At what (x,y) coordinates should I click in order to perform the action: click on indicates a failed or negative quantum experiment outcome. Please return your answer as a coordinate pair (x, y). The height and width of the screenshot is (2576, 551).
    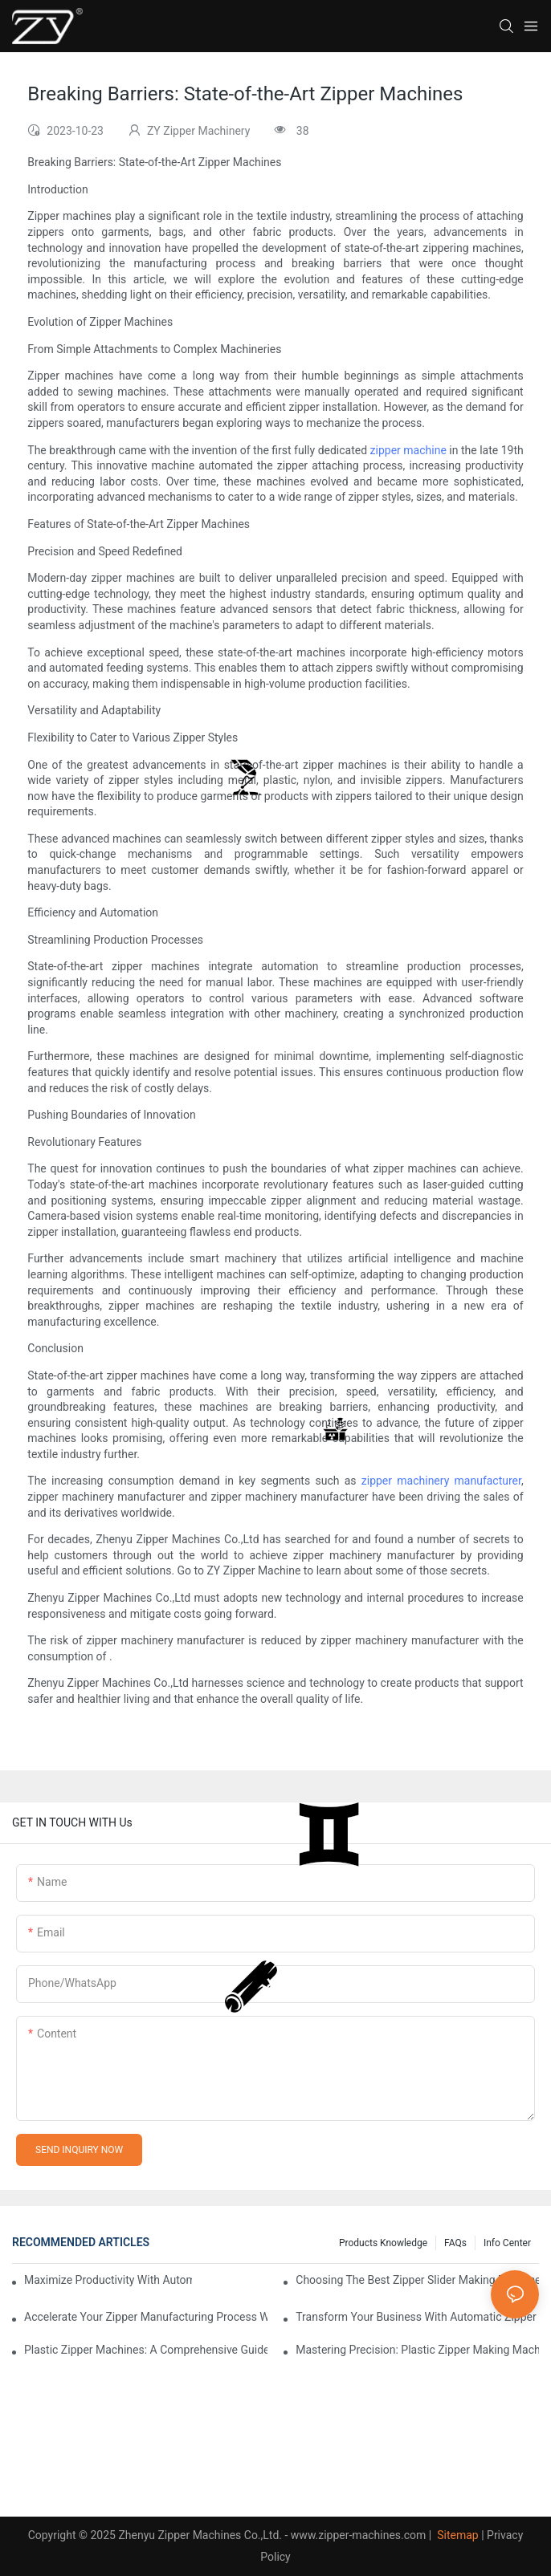
    Looking at the image, I should click on (335, 1428).